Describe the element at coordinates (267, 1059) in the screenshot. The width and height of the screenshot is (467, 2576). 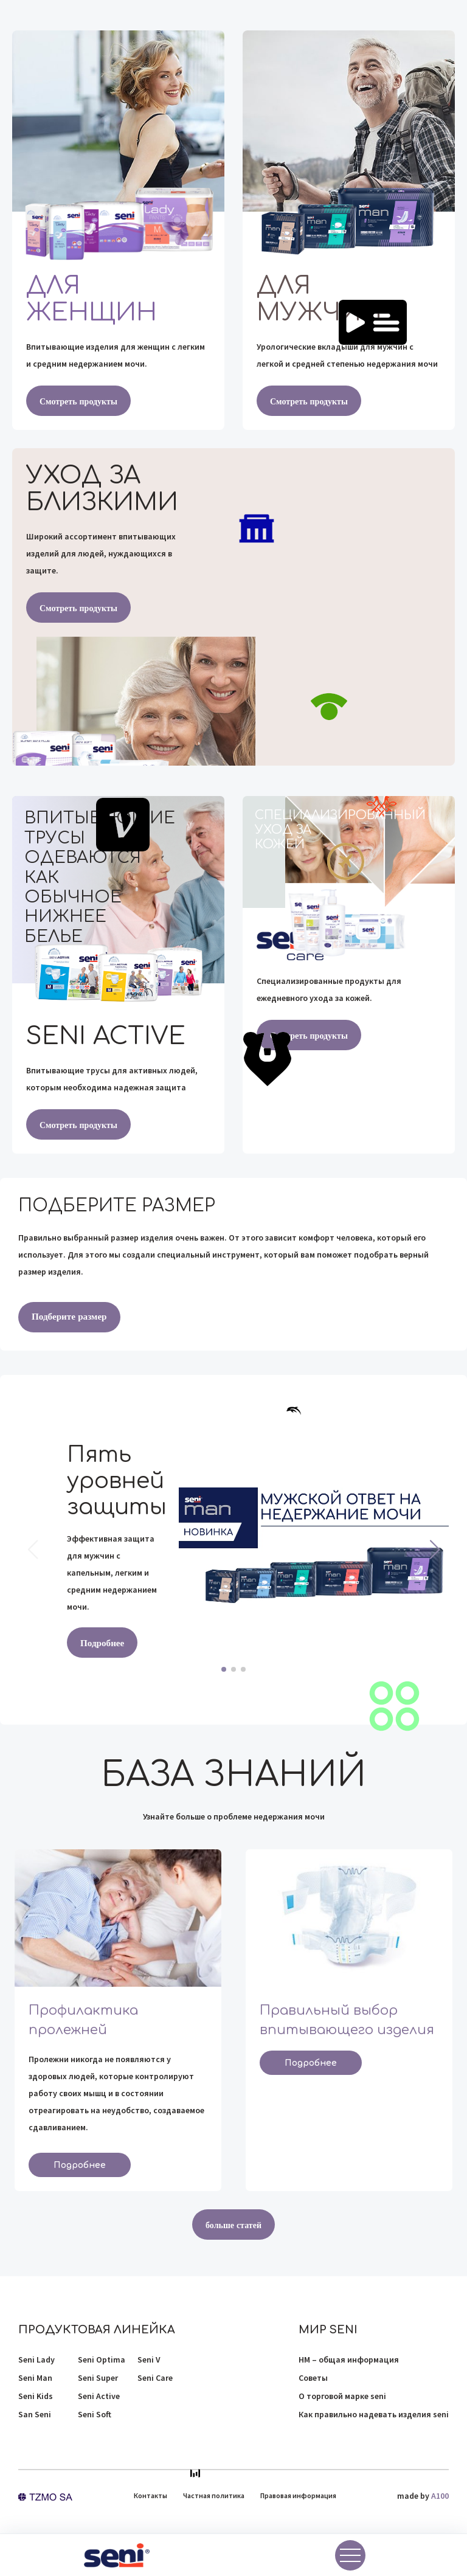
I see `open the Uptime Kuma monitoring dashboard` at that location.